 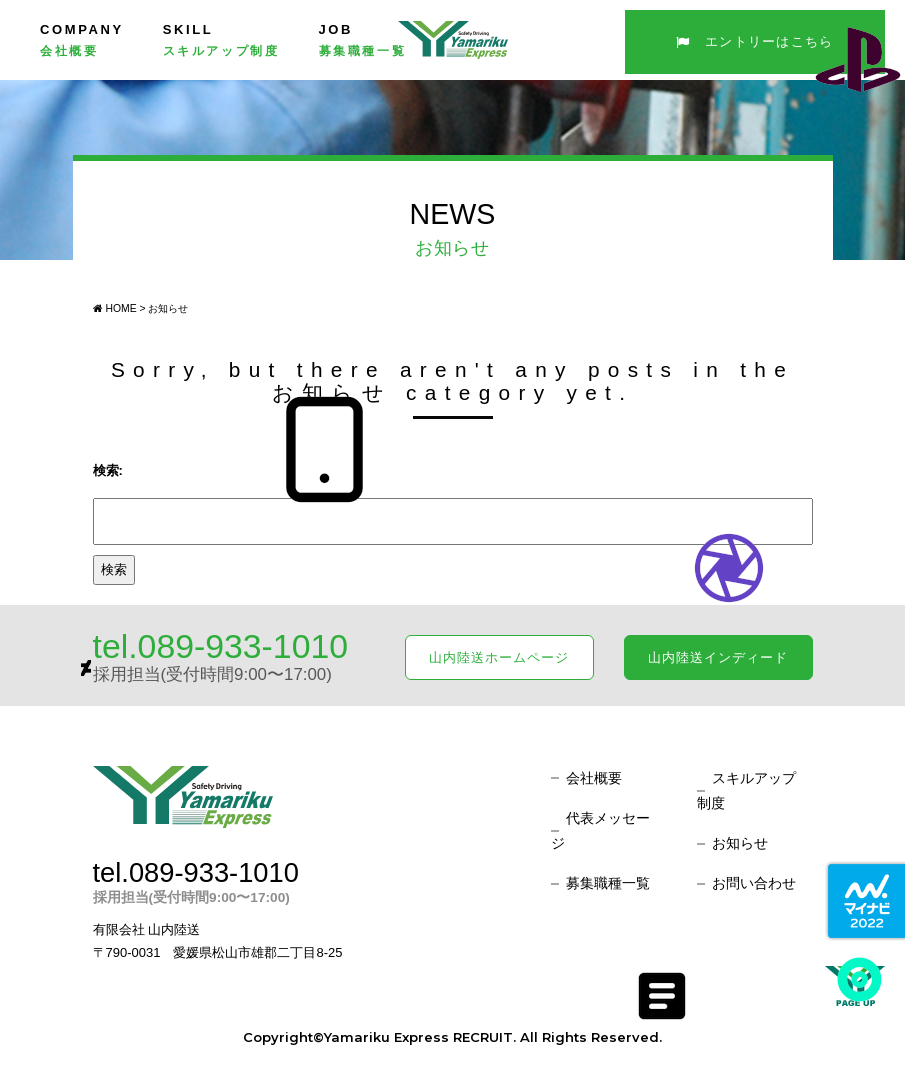 What do you see at coordinates (86, 668) in the screenshot?
I see `visit deviantart profile or page` at bounding box center [86, 668].